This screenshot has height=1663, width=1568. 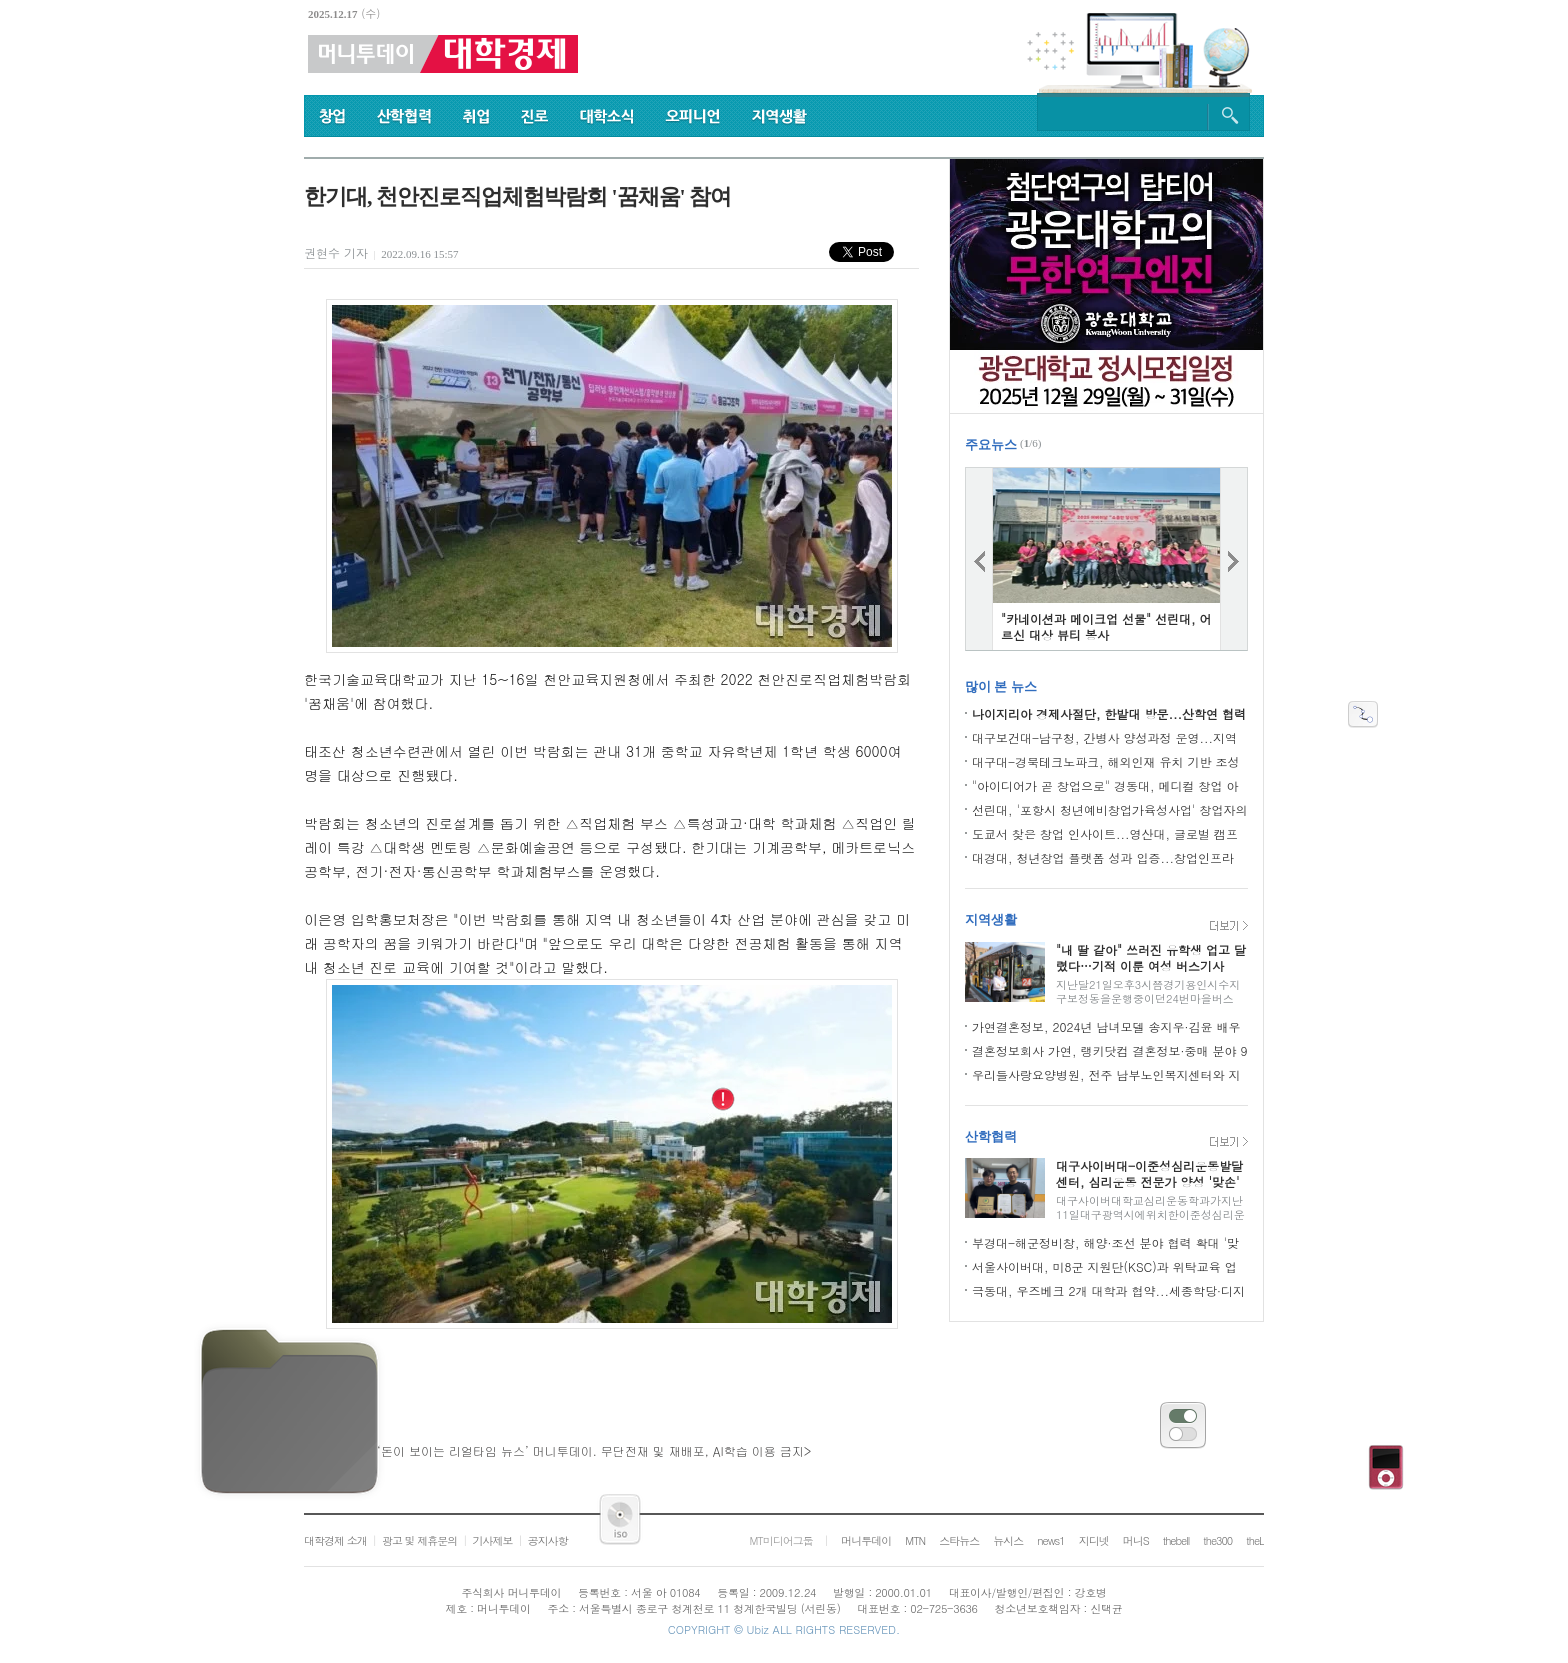 I want to click on indicates a CD/DVD disc image file (.iso), so click(x=620, y=1519).